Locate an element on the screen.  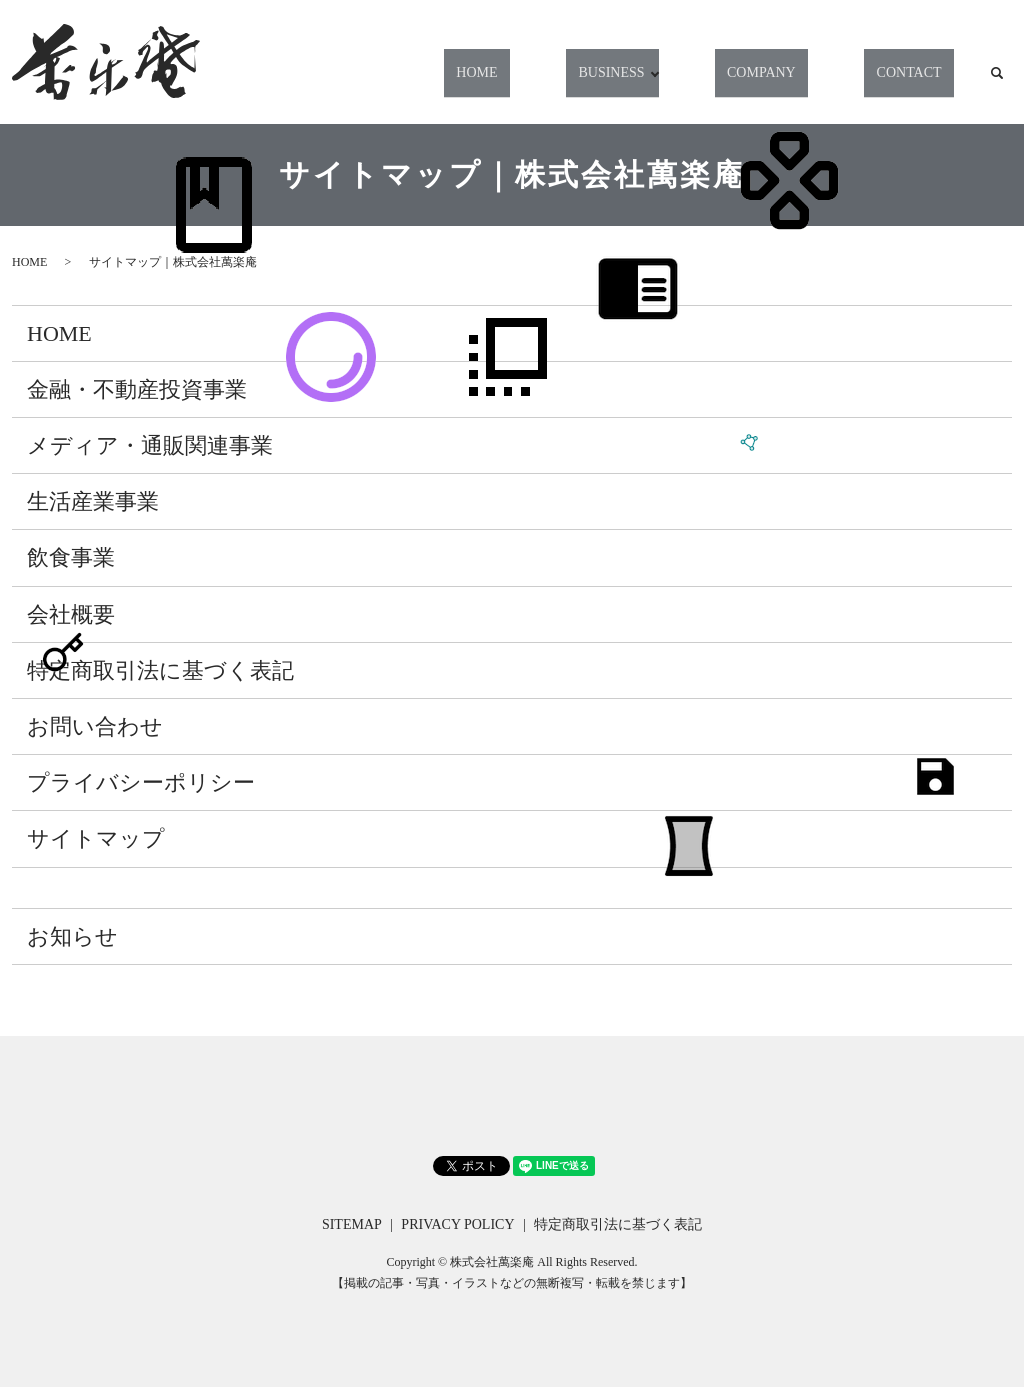
apply inner shadow effect to bottom-right corner is located at coordinates (331, 357).